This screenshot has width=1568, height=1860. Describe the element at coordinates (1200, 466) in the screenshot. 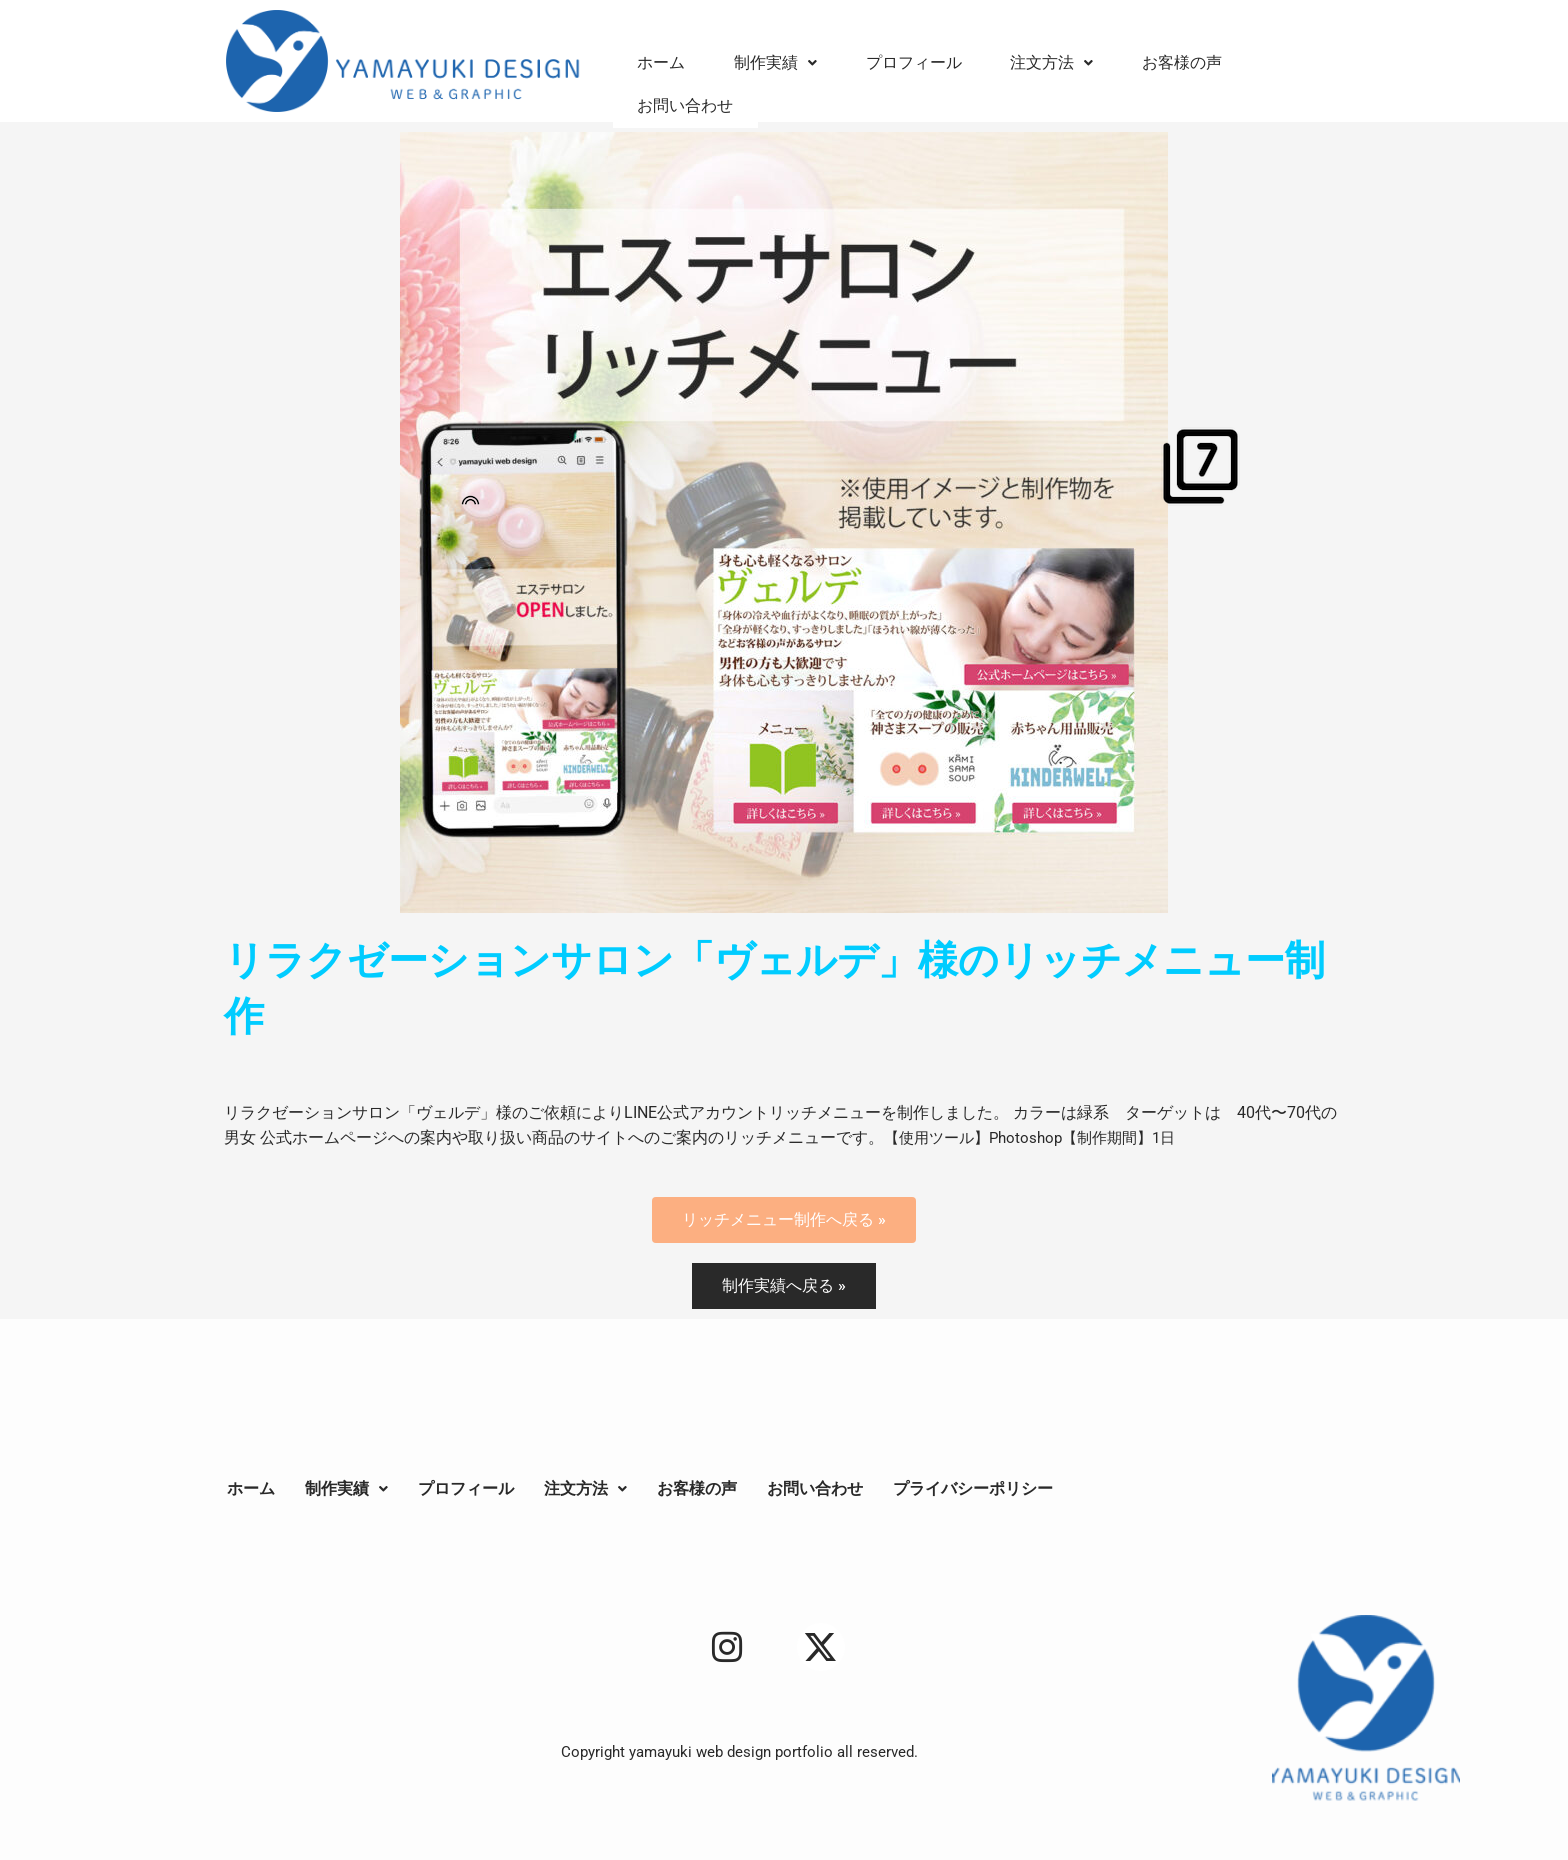

I see `filter or view item 7 in a series` at that location.